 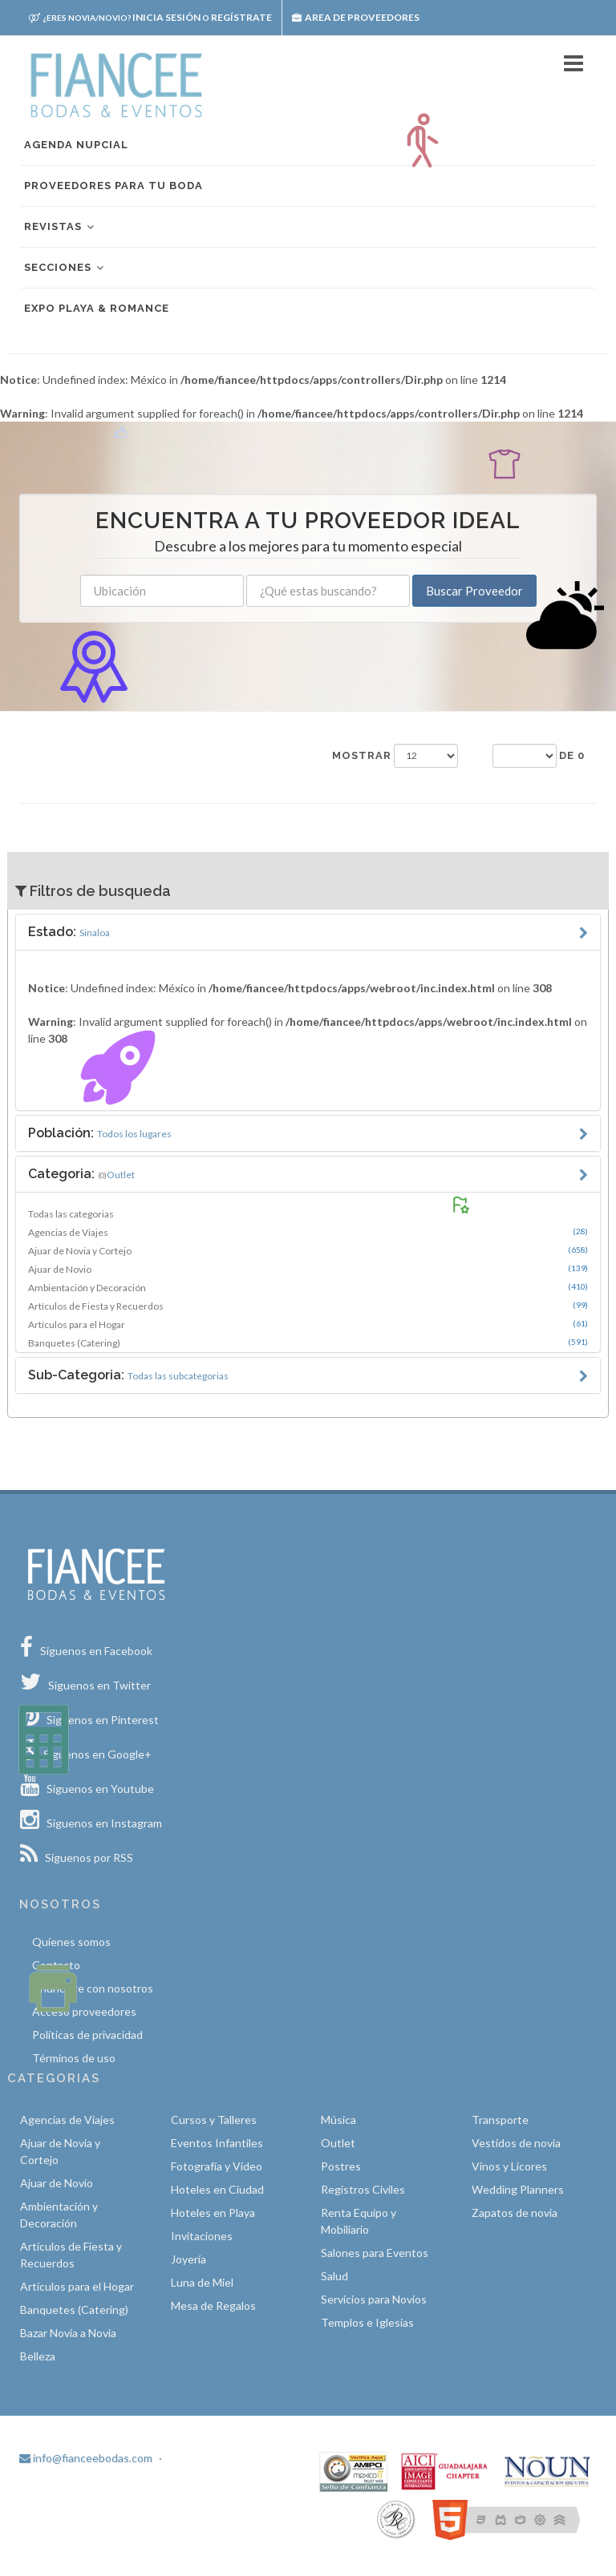 I want to click on view achievements or awards, so click(x=94, y=667).